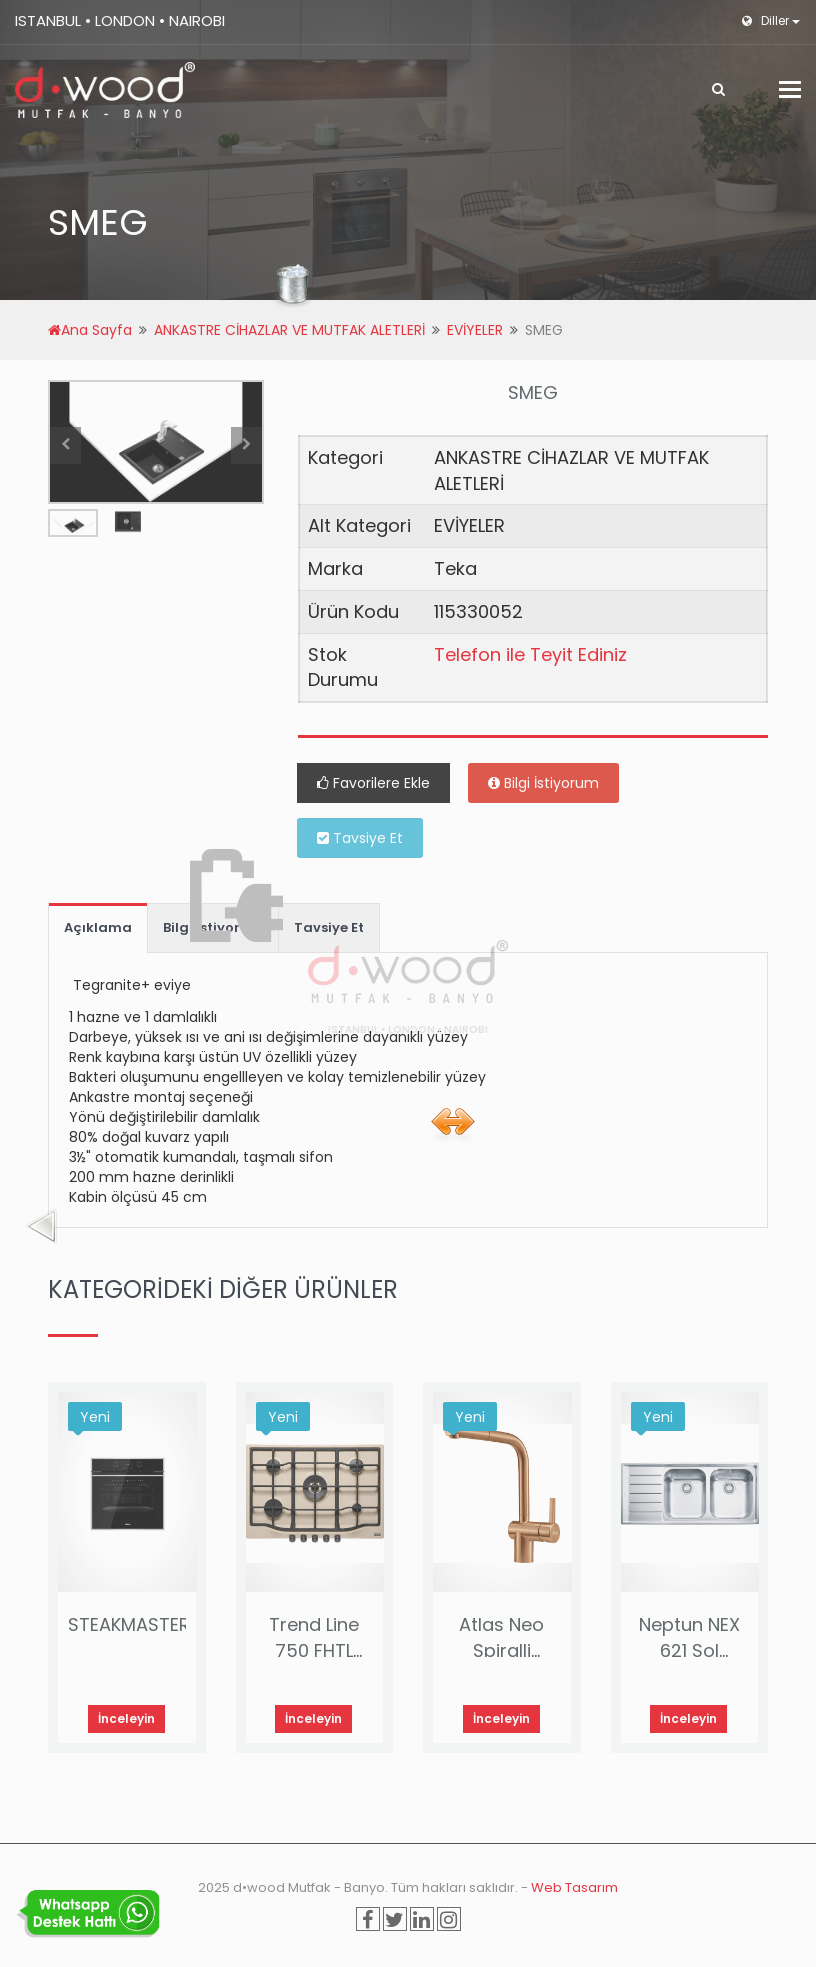 This screenshot has height=1967, width=816. What do you see at coordinates (292, 283) in the screenshot?
I see `view items in your trash folder` at bounding box center [292, 283].